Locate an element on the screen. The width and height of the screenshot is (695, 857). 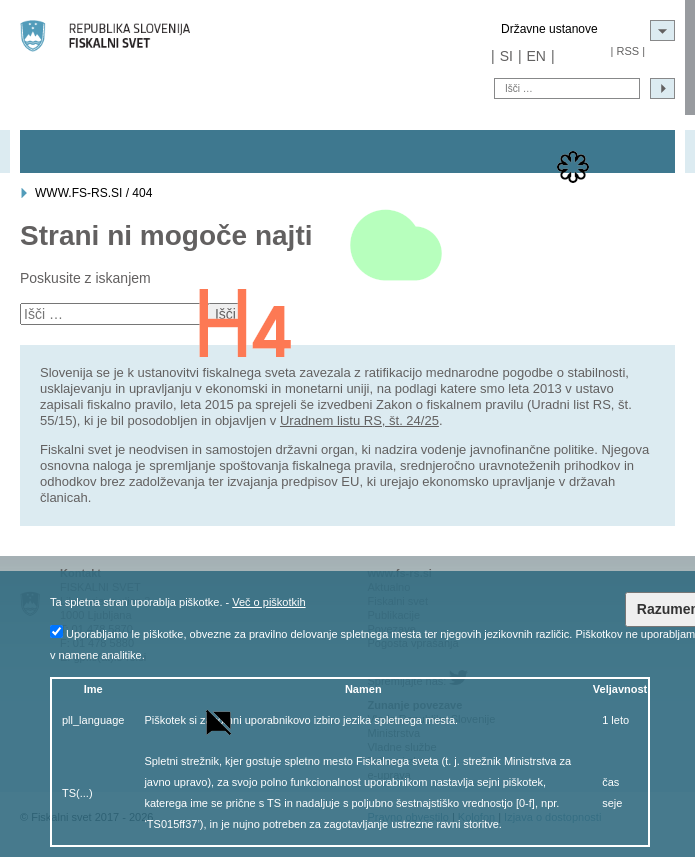
svg file format indicator is located at coordinates (573, 167).